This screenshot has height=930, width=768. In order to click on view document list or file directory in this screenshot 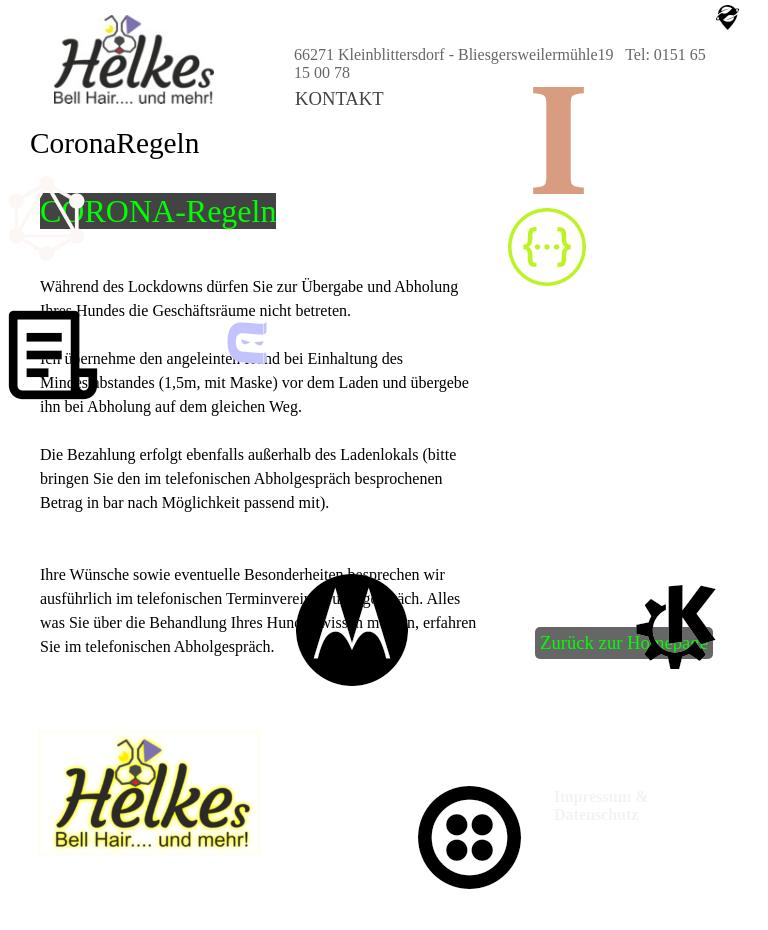, I will do `click(53, 355)`.